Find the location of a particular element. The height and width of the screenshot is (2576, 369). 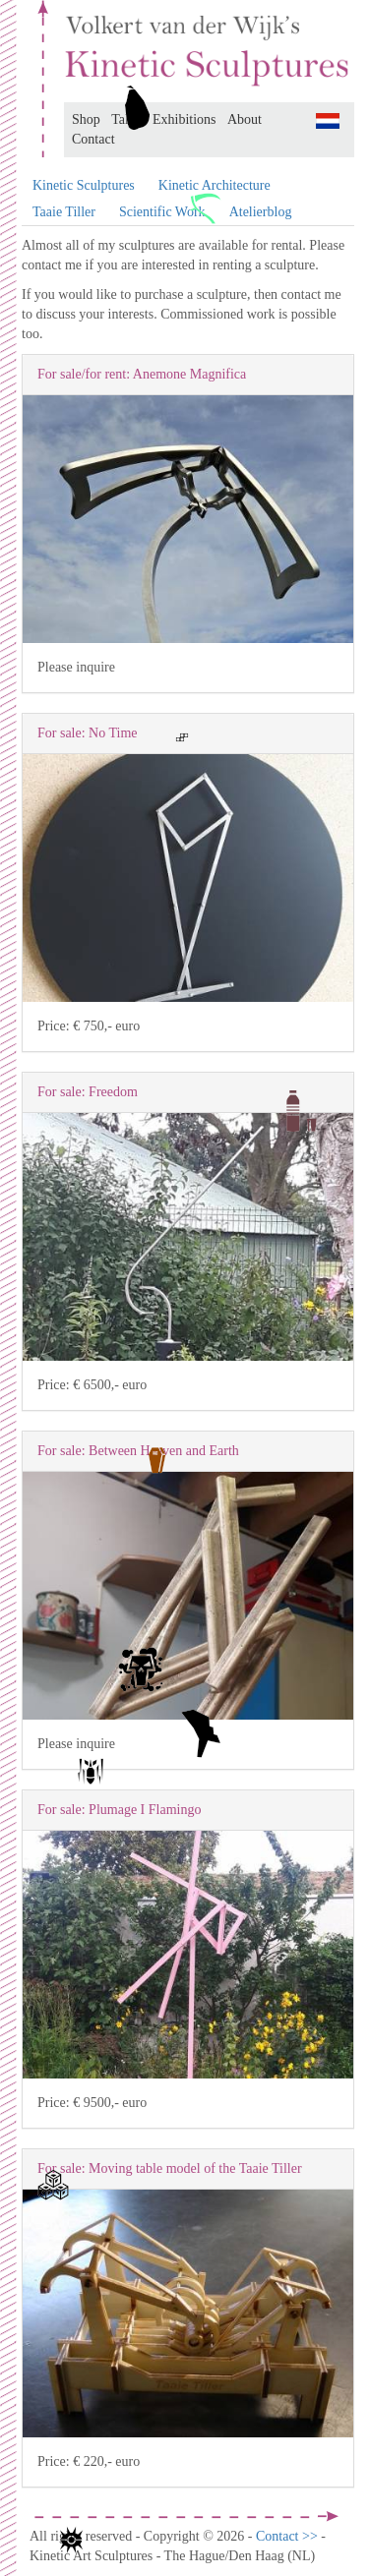

track your daily water intake is located at coordinates (301, 1110).